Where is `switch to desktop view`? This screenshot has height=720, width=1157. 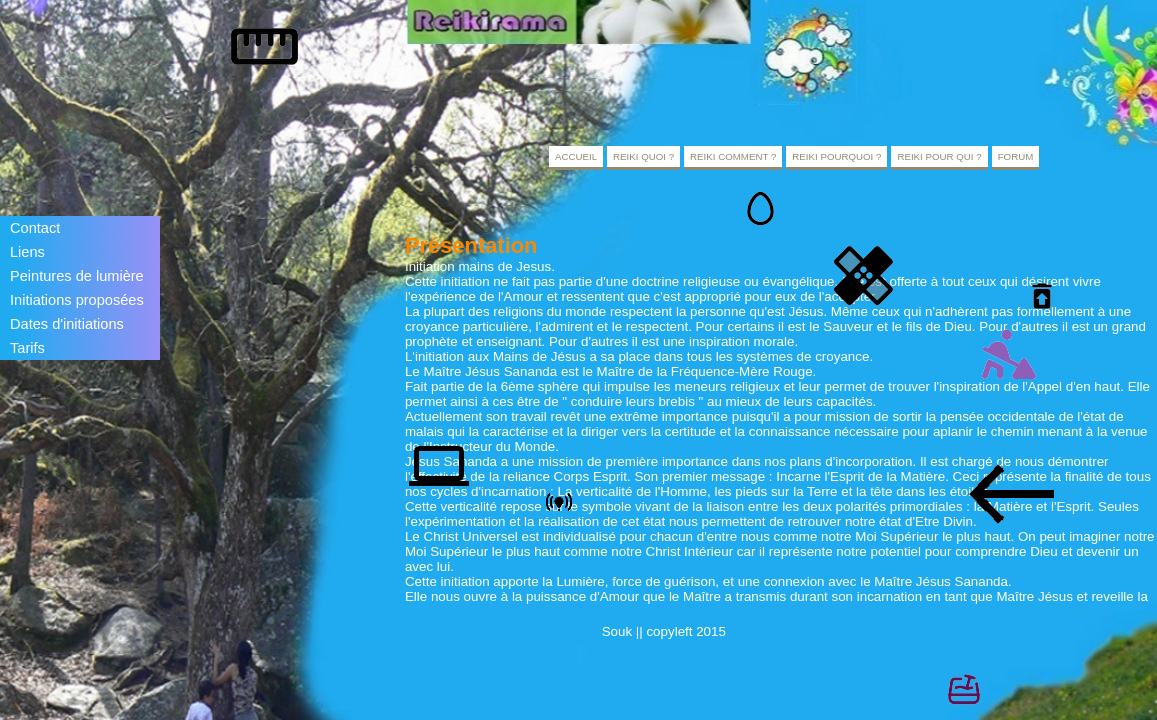 switch to desktop view is located at coordinates (439, 466).